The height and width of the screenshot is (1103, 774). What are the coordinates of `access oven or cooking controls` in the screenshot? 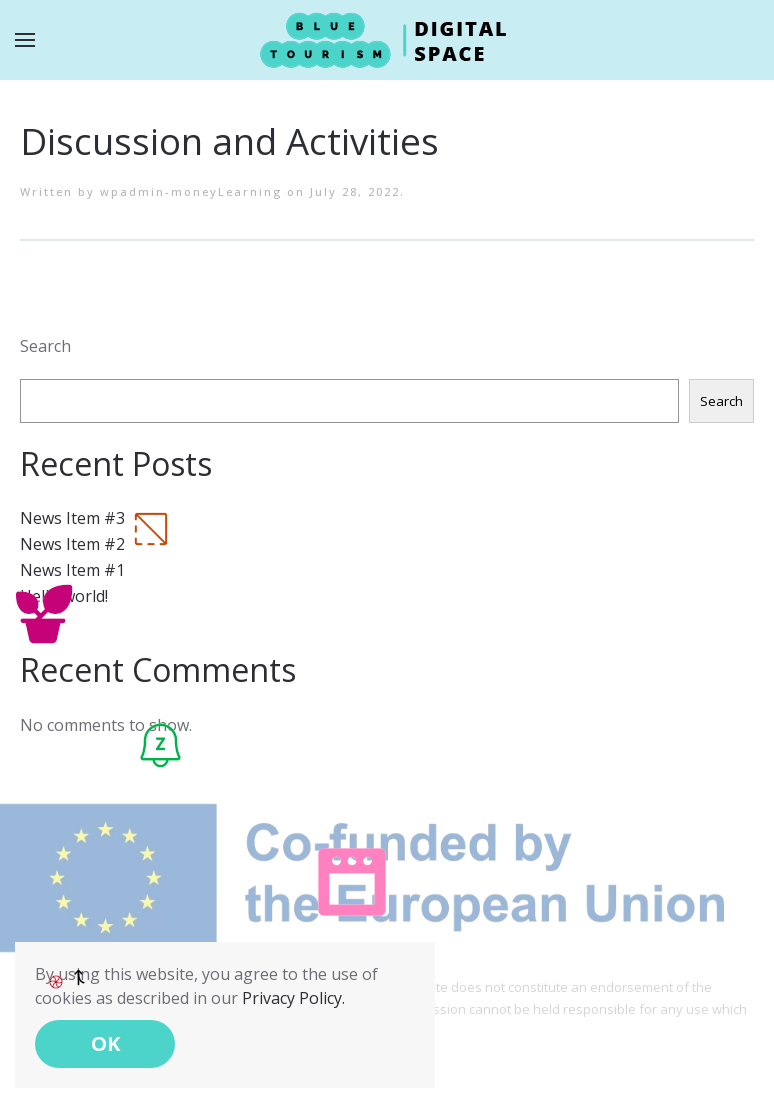 It's located at (352, 882).